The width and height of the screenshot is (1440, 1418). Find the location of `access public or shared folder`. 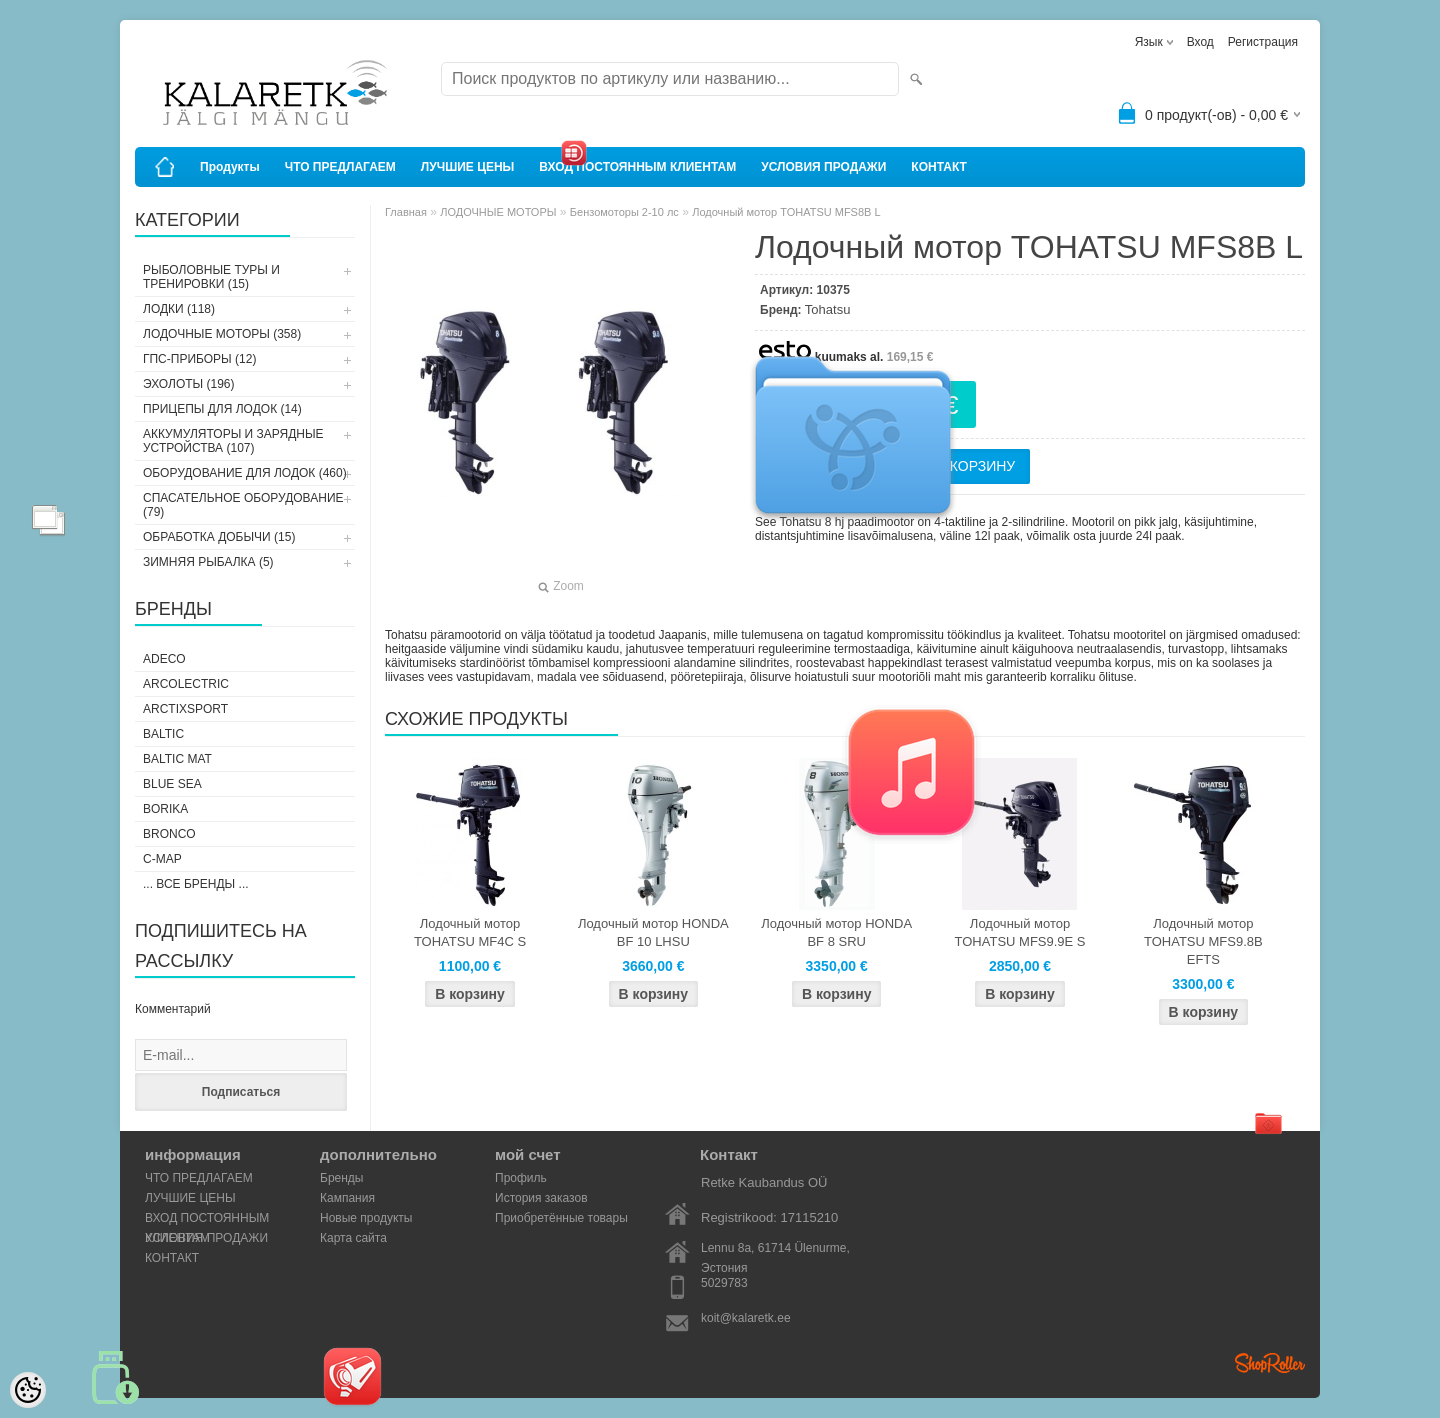

access public or shared folder is located at coordinates (1268, 1123).